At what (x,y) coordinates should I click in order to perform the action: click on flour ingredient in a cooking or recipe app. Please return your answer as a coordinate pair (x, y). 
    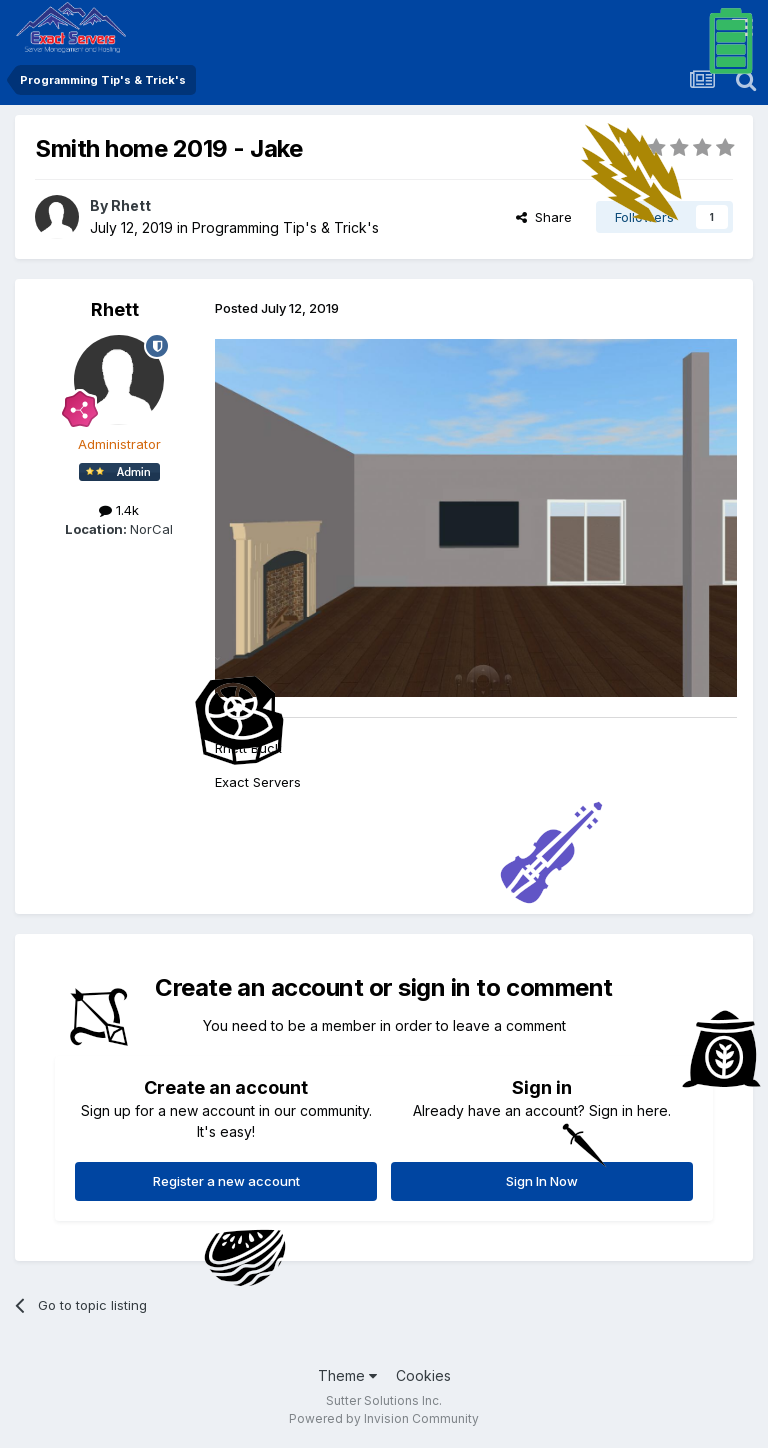
    Looking at the image, I should click on (721, 1048).